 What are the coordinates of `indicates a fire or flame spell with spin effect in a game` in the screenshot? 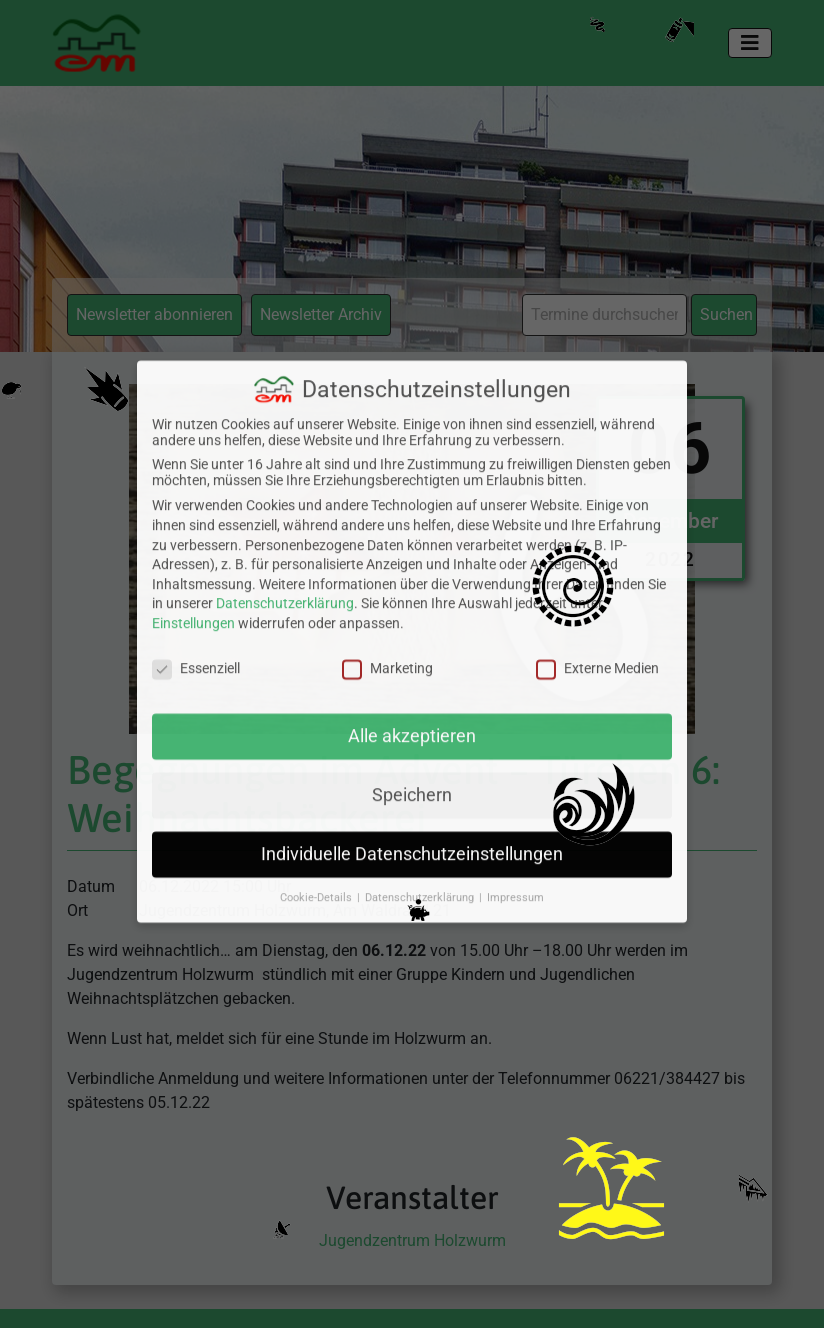 It's located at (594, 804).